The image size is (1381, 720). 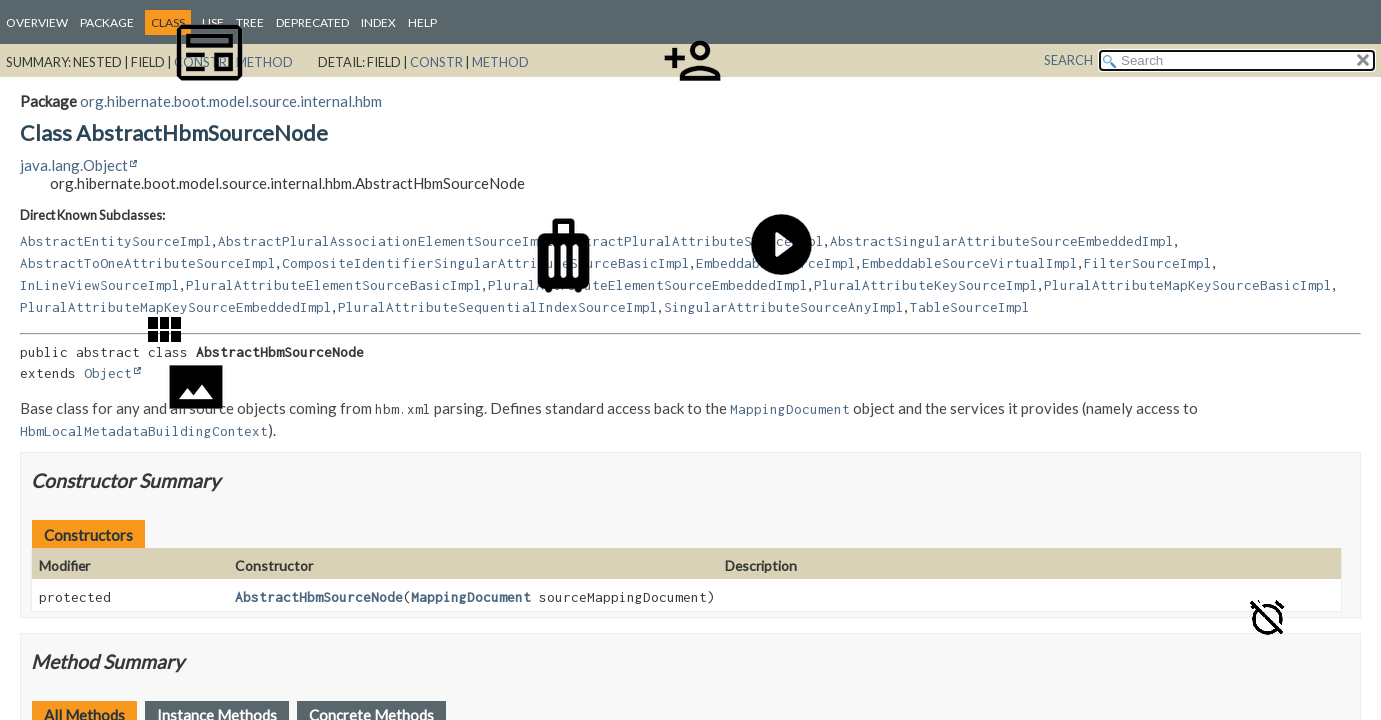 I want to click on view image at actual size, so click(x=196, y=387).